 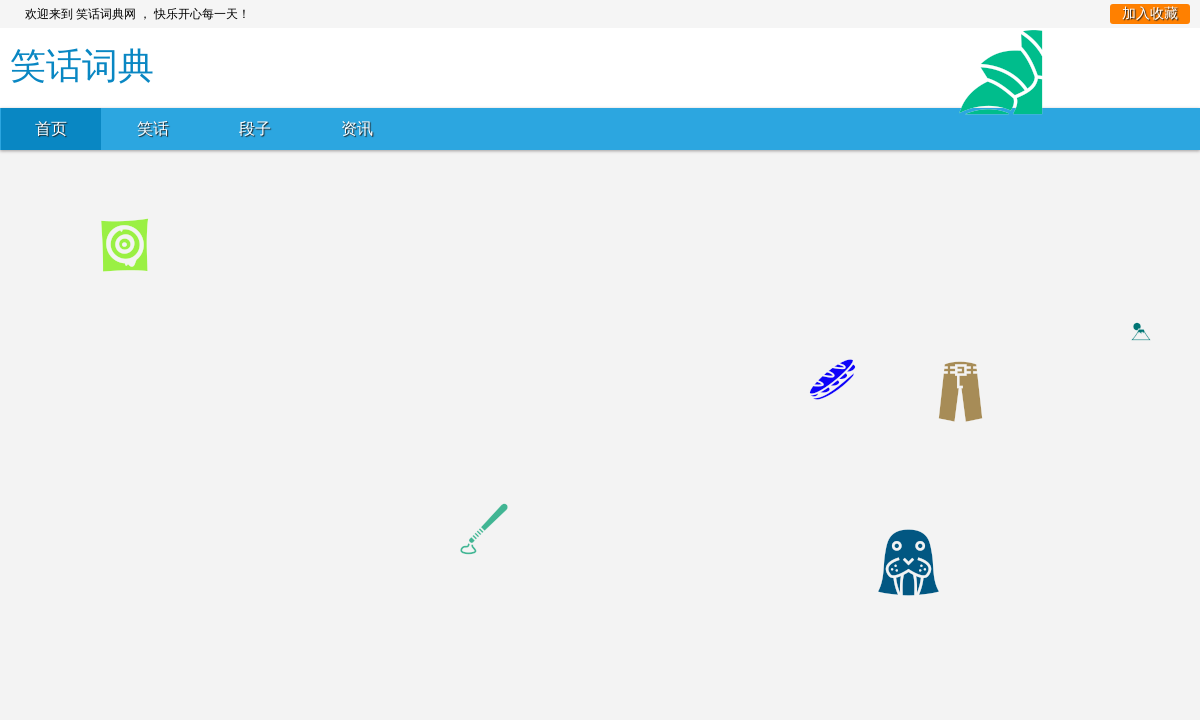 I want to click on select armor or scale pattern for character customization, so click(x=999, y=71).